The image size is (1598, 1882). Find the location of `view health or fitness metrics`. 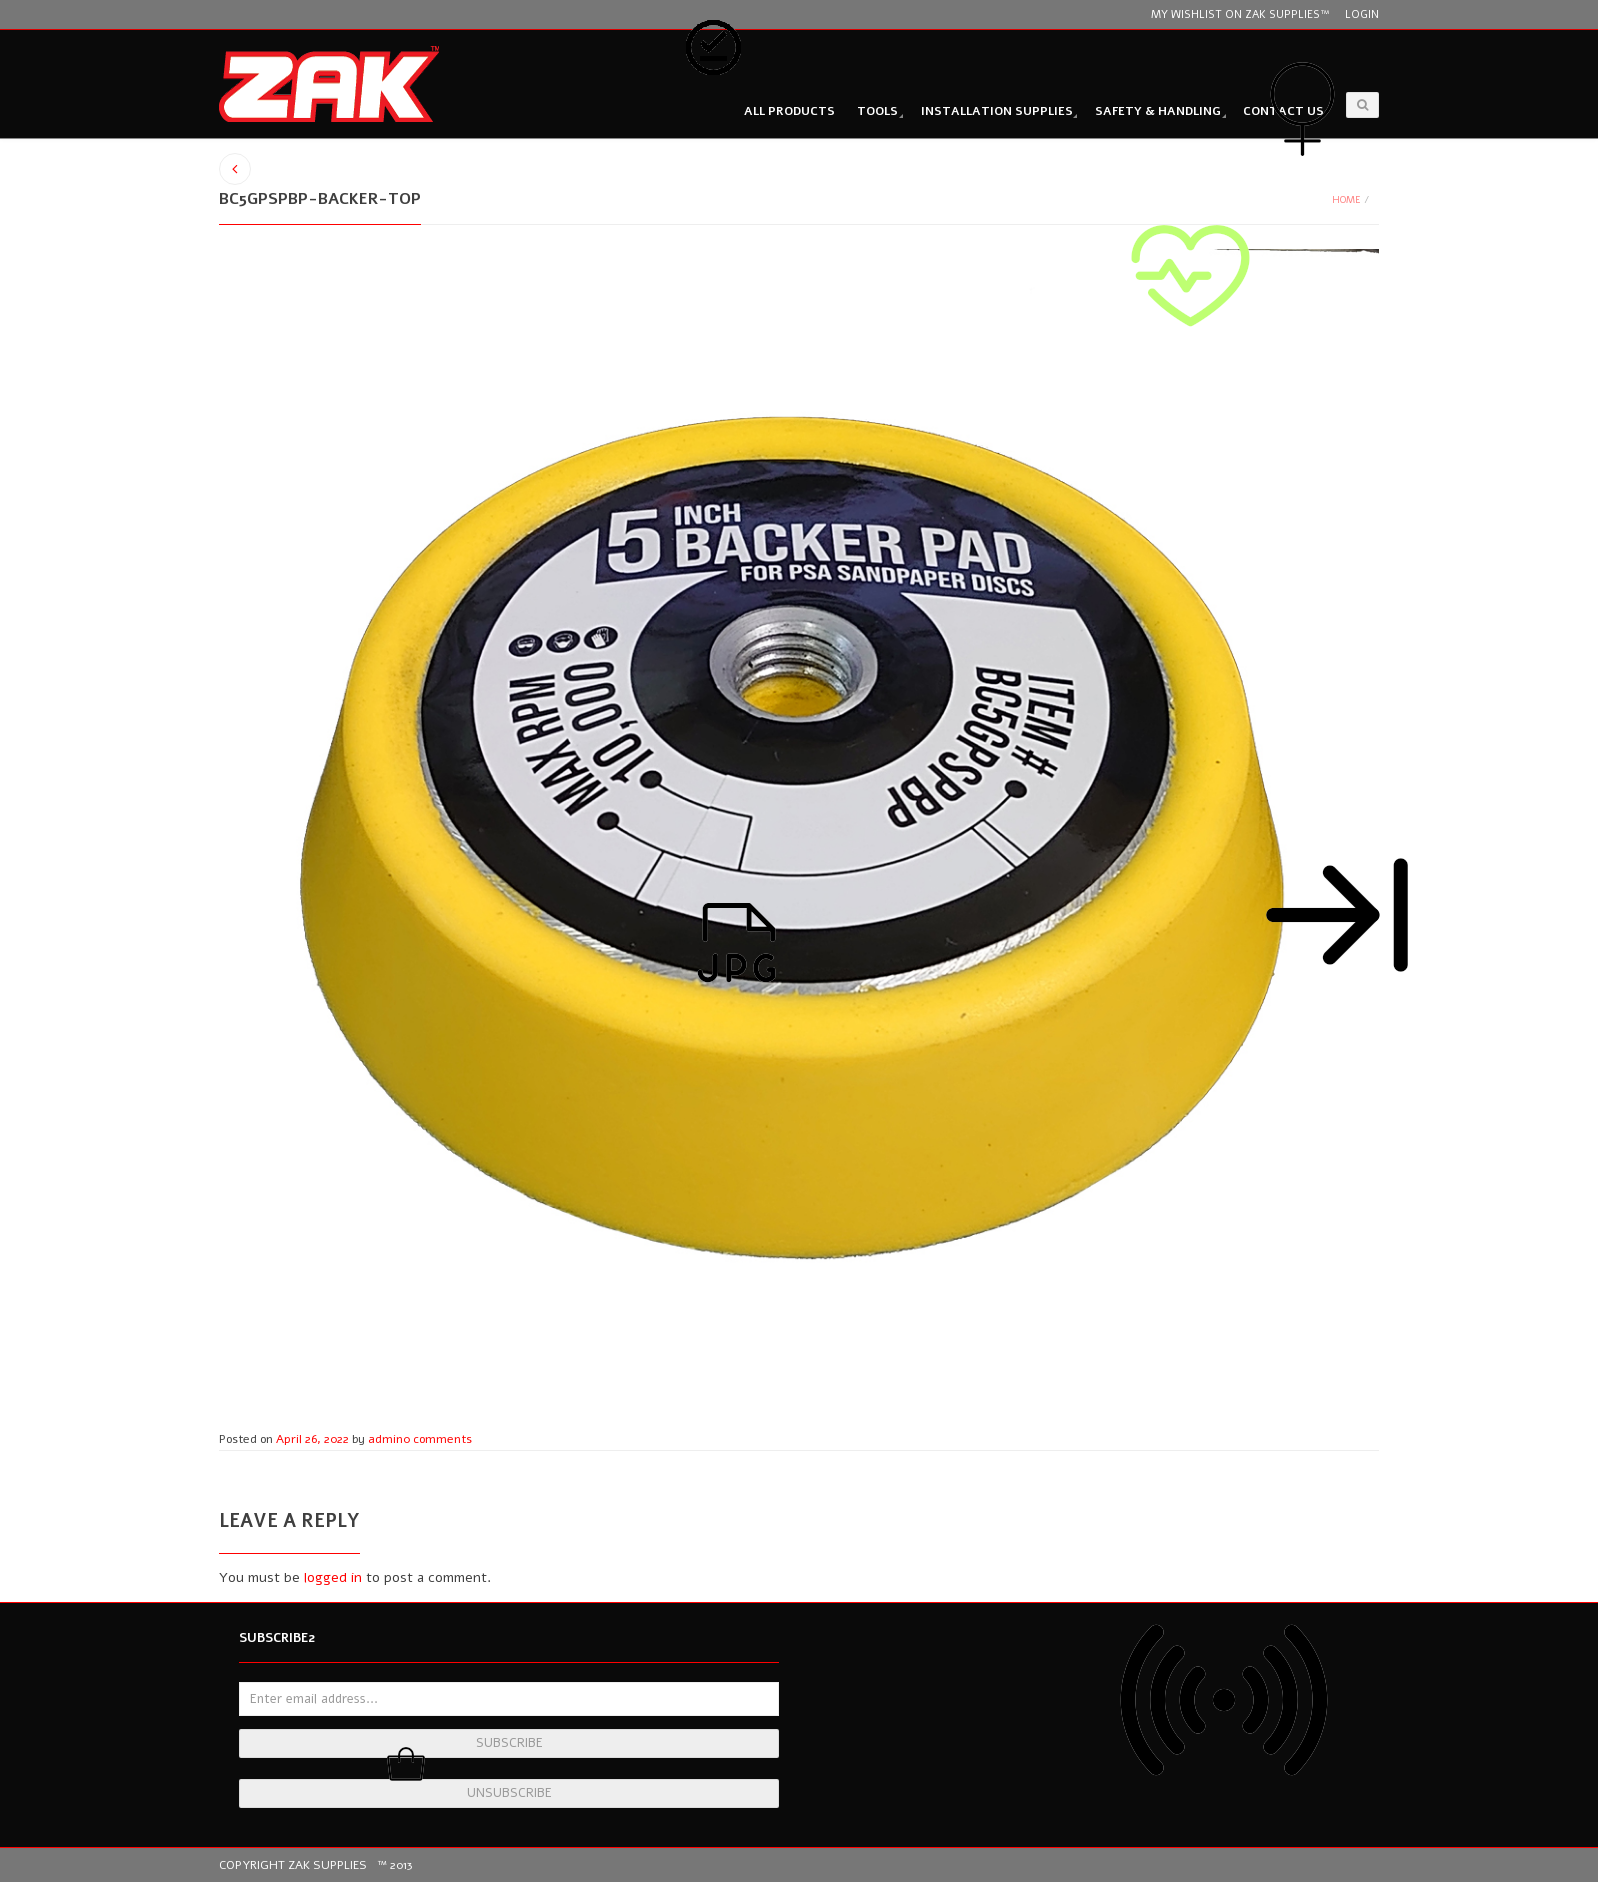

view health or fitness metrics is located at coordinates (1190, 271).